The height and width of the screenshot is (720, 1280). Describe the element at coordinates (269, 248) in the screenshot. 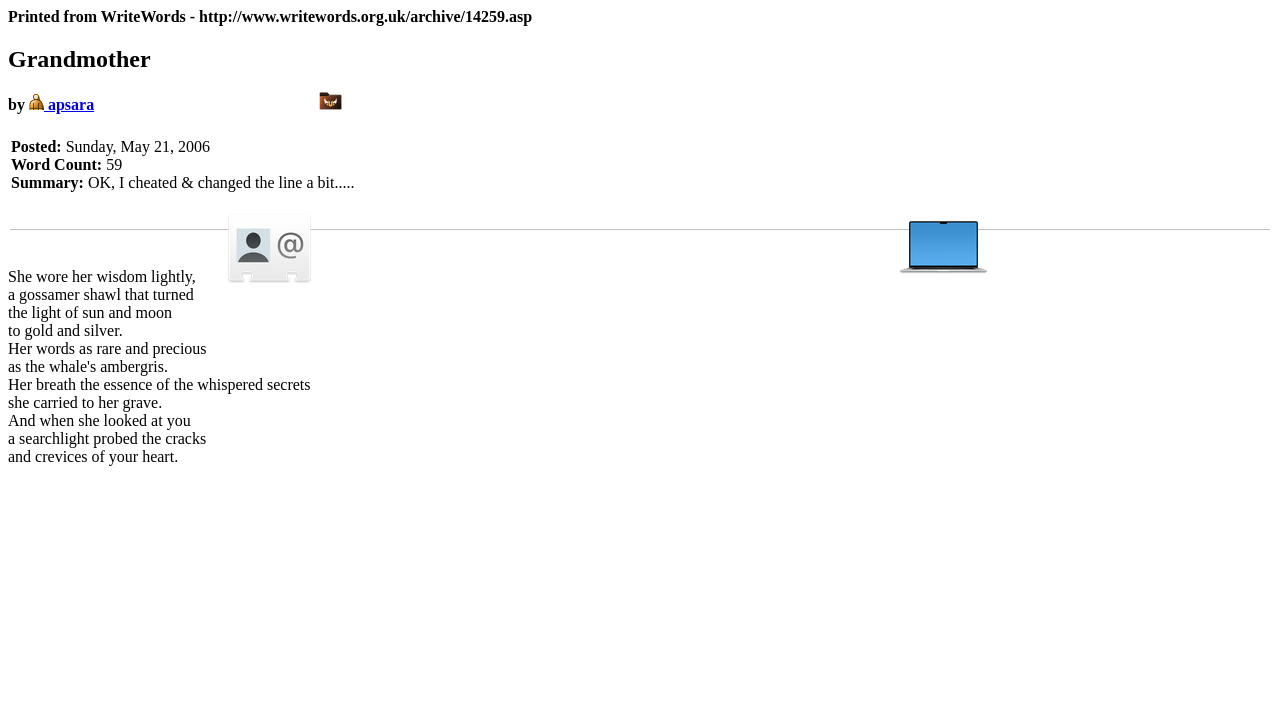

I see `view contact card or vCard file` at that location.